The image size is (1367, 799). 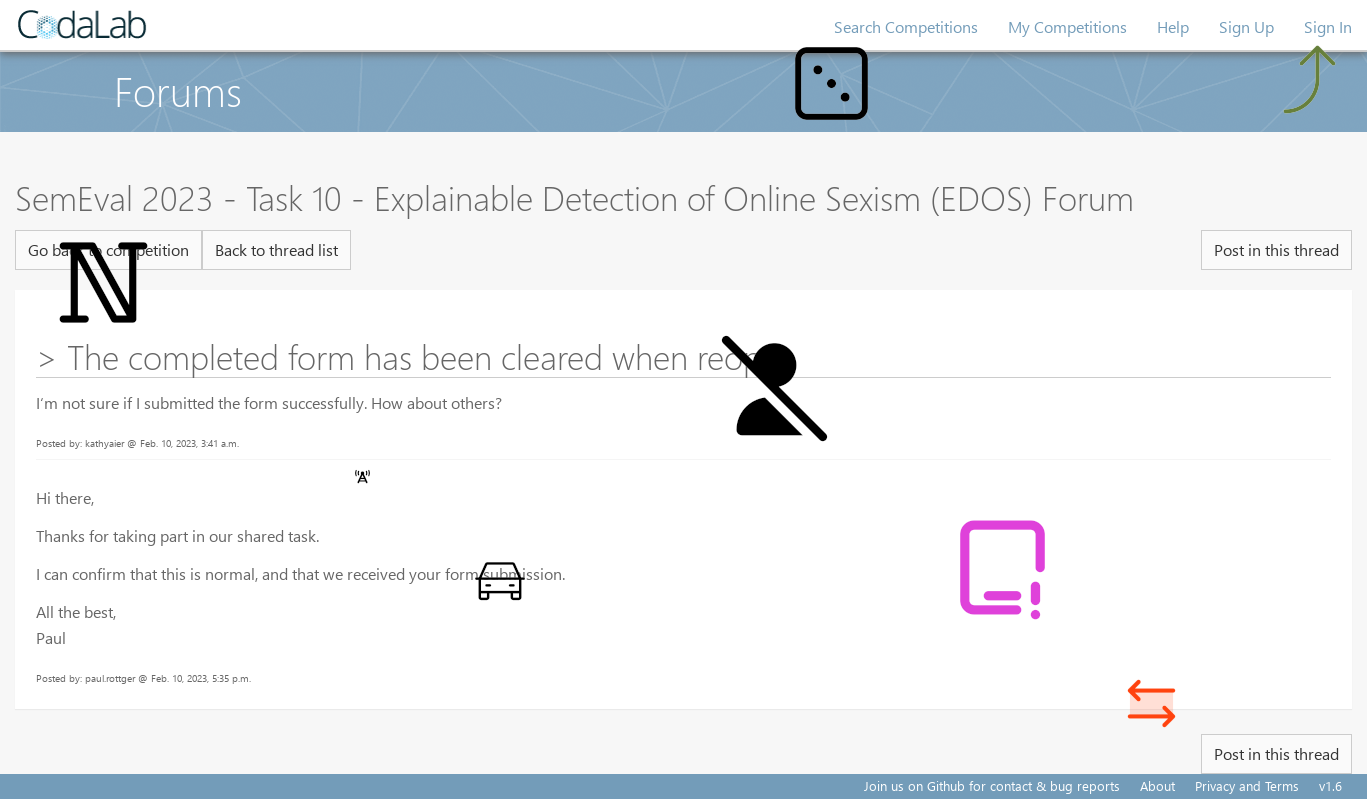 What do you see at coordinates (500, 582) in the screenshot?
I see `access vehicle or transportation options` at bounding box center [500, 582].